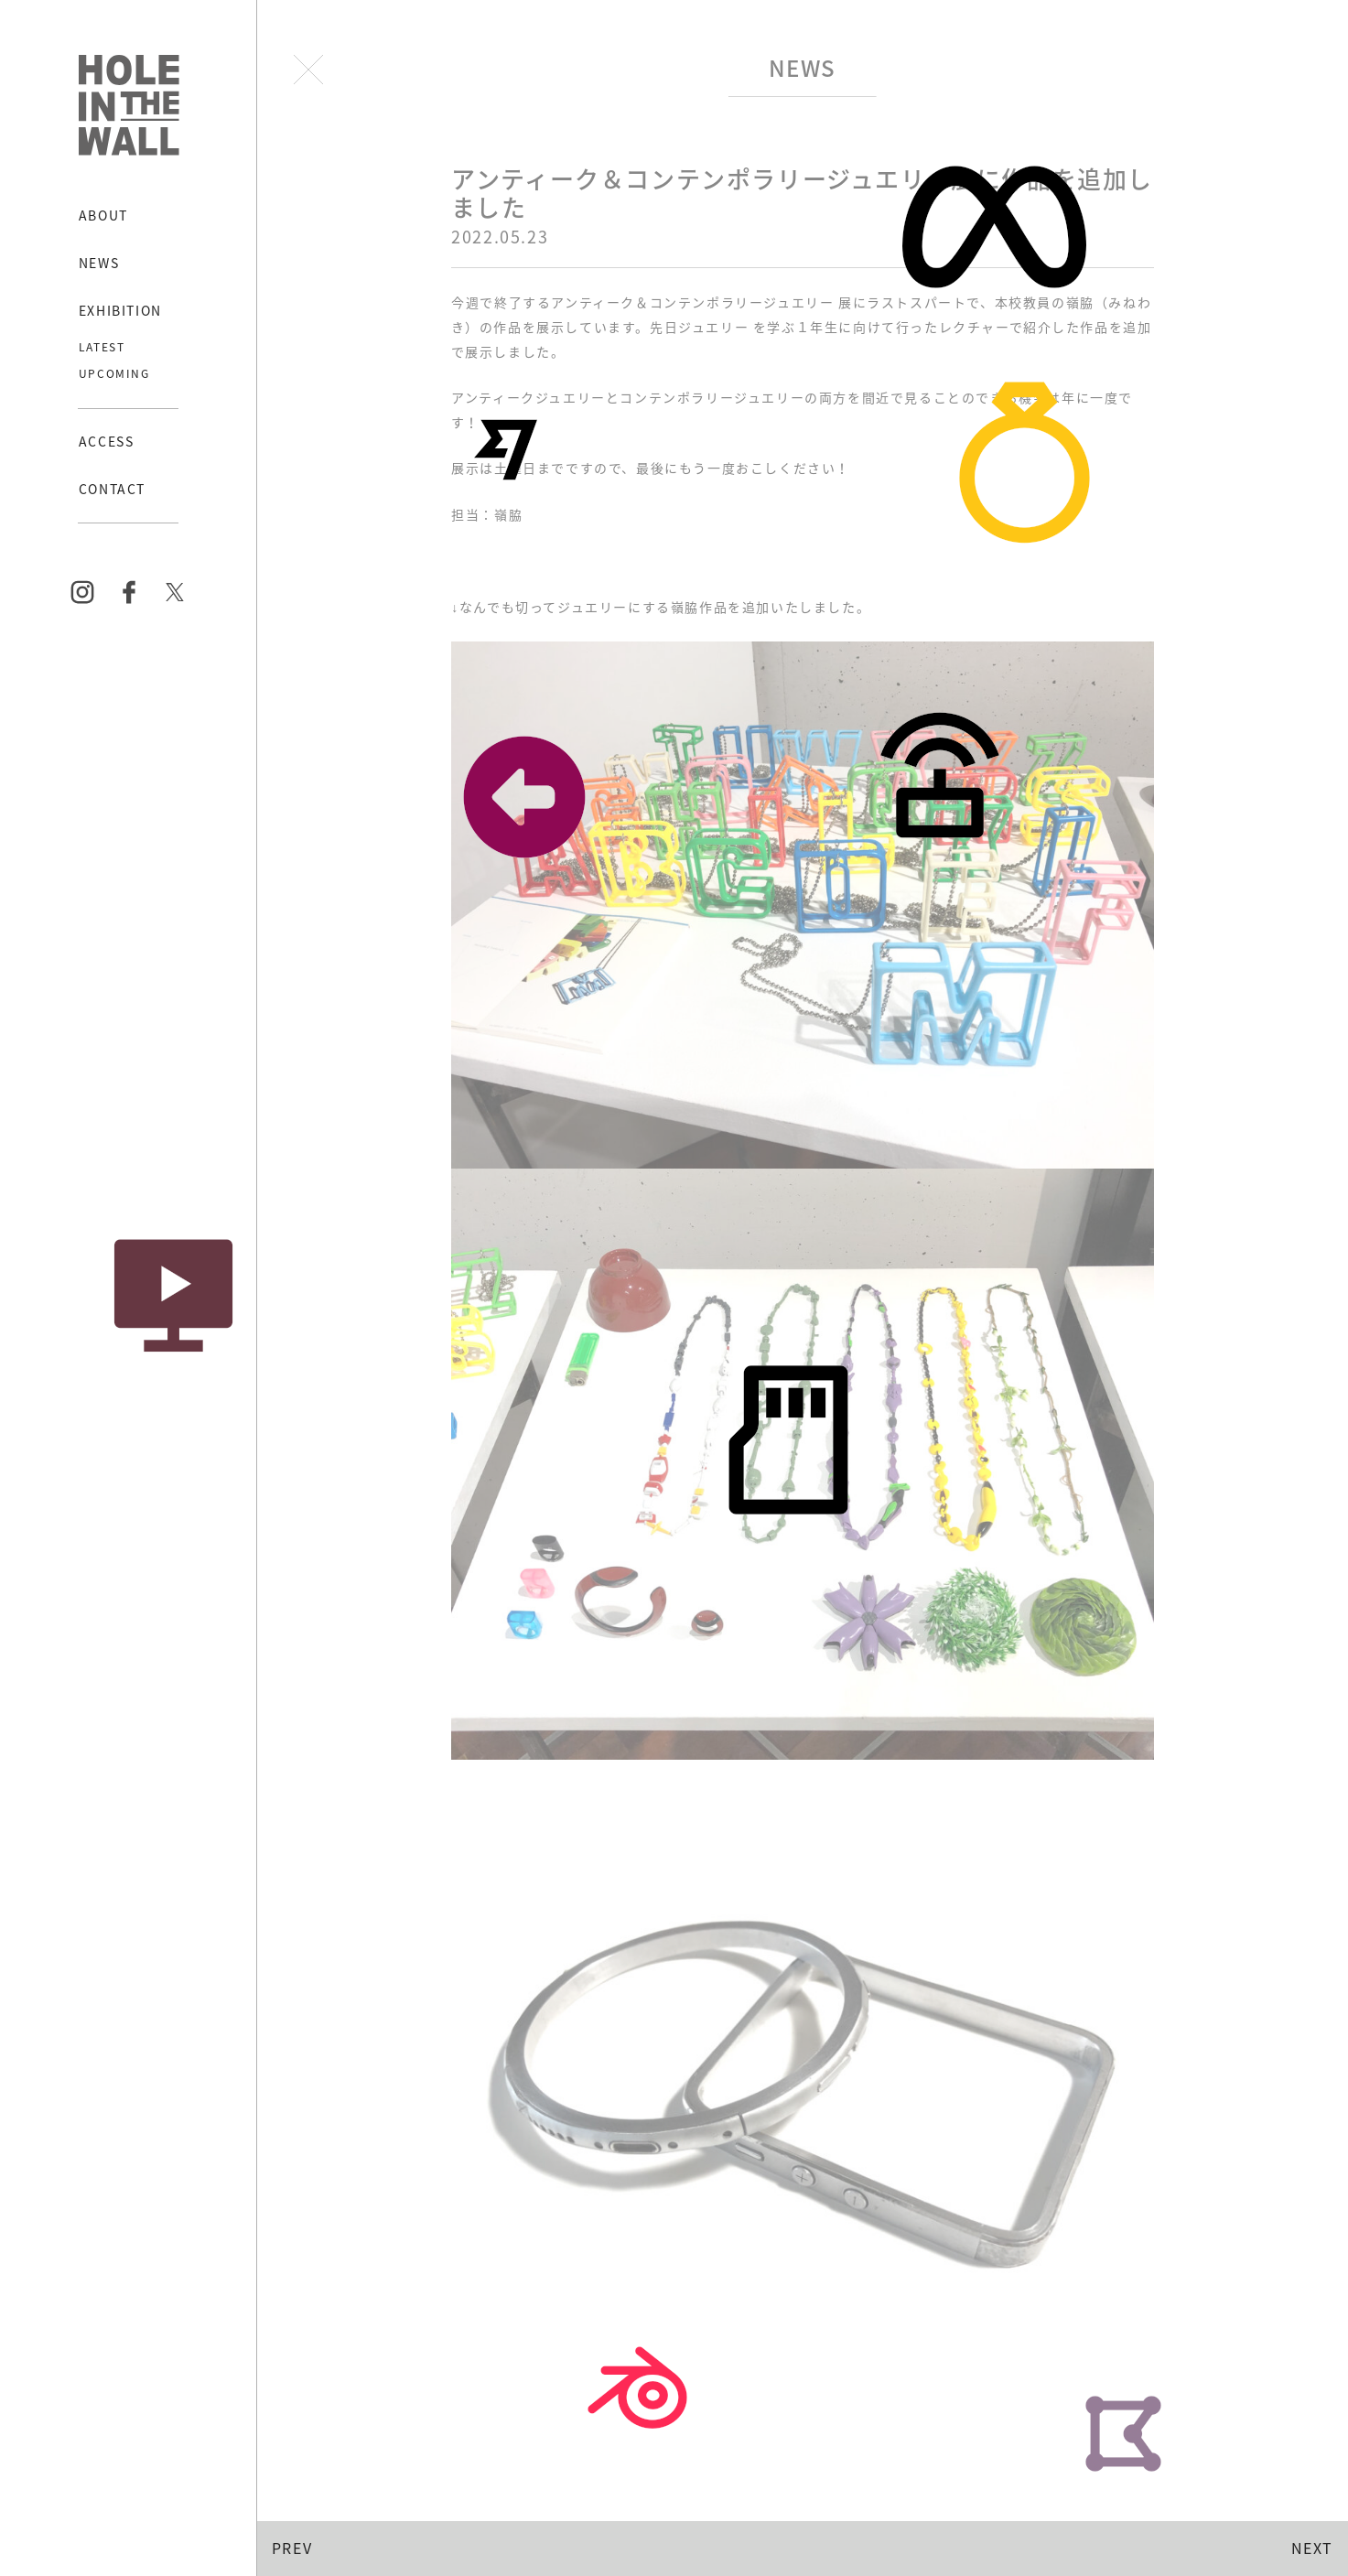 The image size is (1348, 2576). I want to click on access mini sd card storage, so click(788, 1439).